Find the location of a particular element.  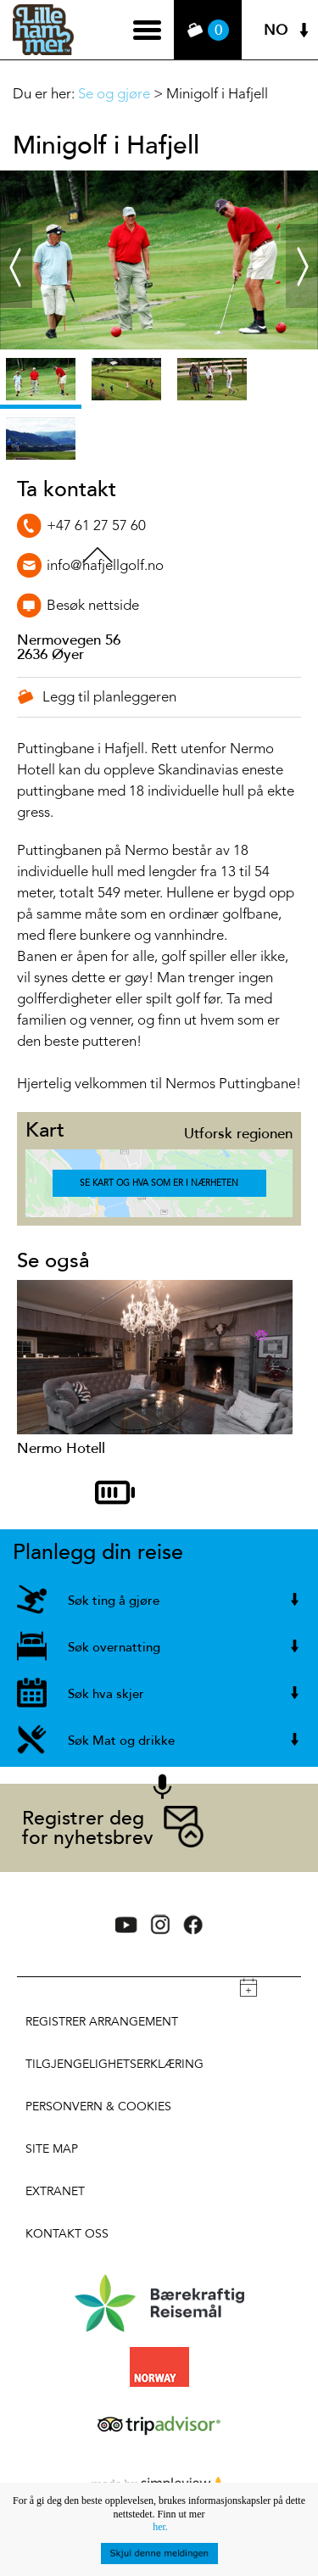

collapse an expanded section is located at coordinates (98, 556).